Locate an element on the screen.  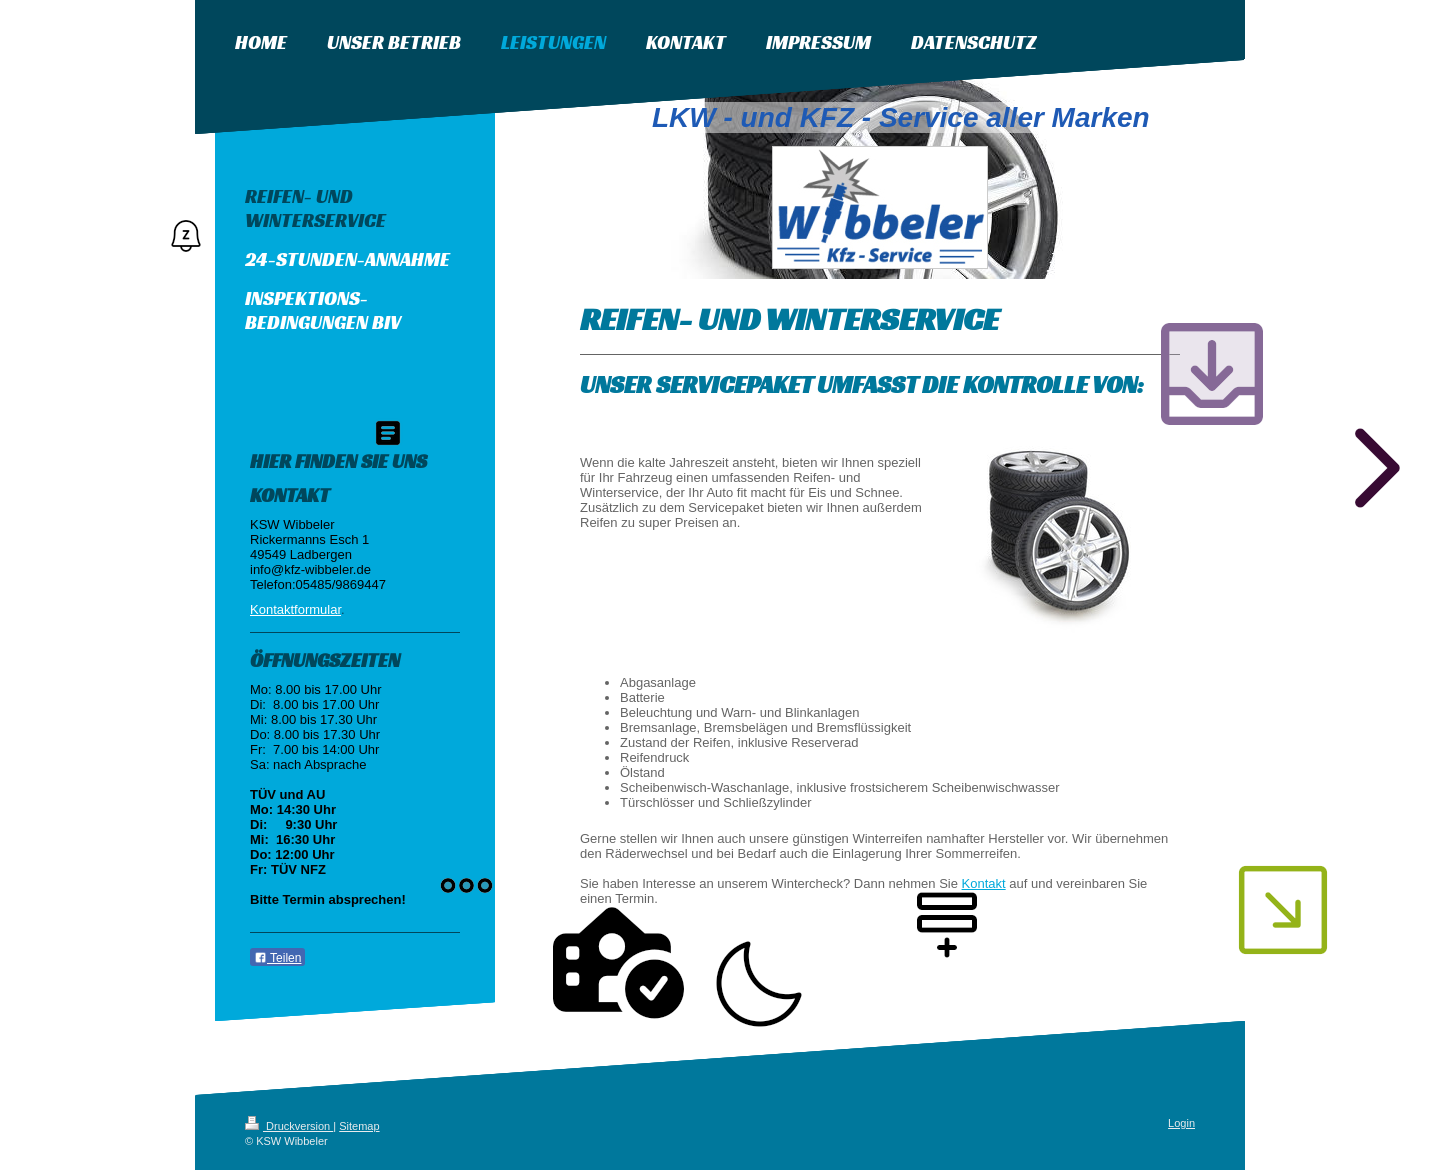
school verification complete is located at coordinates (618, 959).